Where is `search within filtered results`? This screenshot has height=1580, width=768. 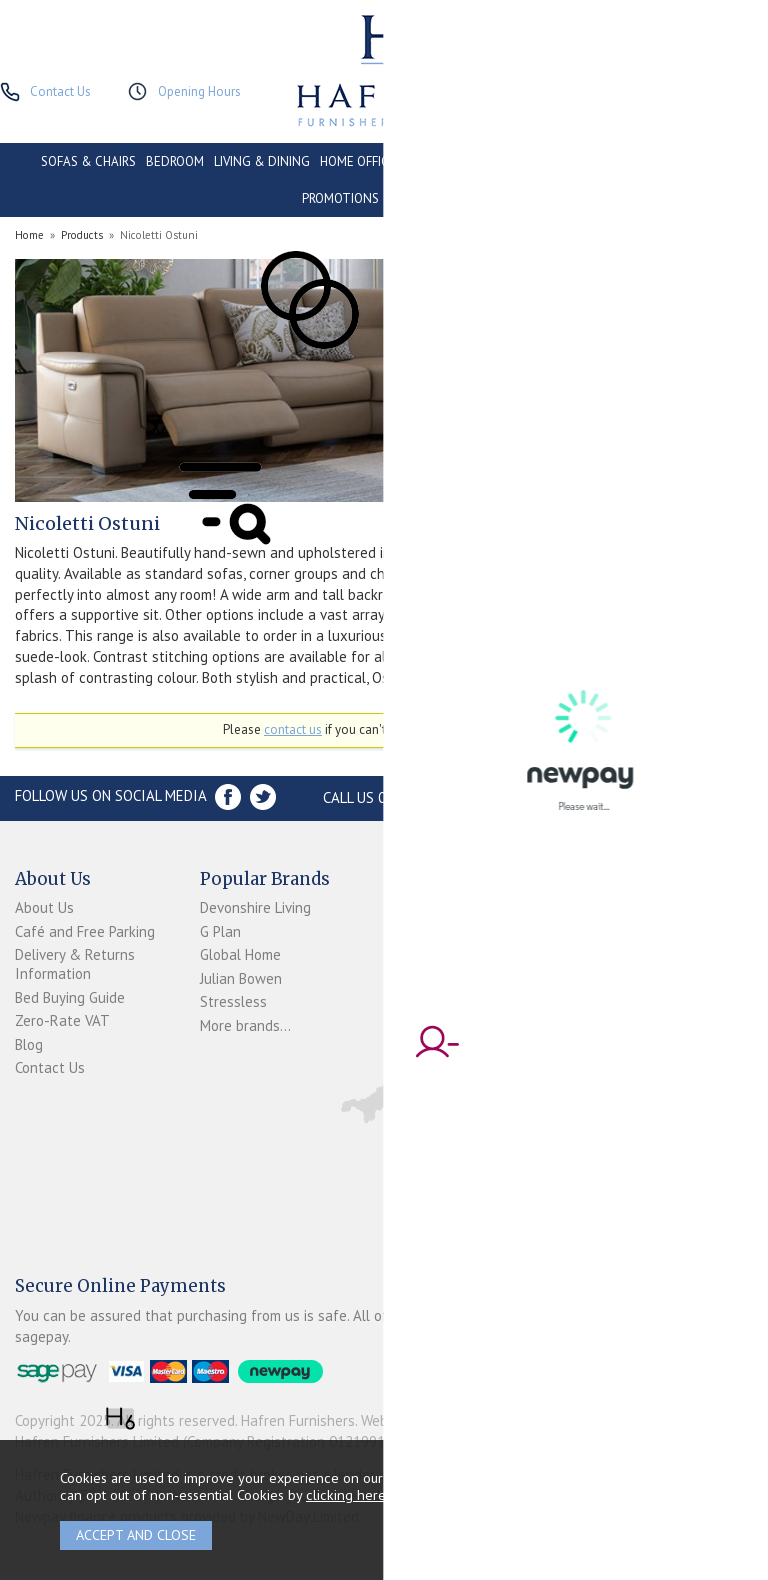 search within filtered results is located at coordinates (220, 494).